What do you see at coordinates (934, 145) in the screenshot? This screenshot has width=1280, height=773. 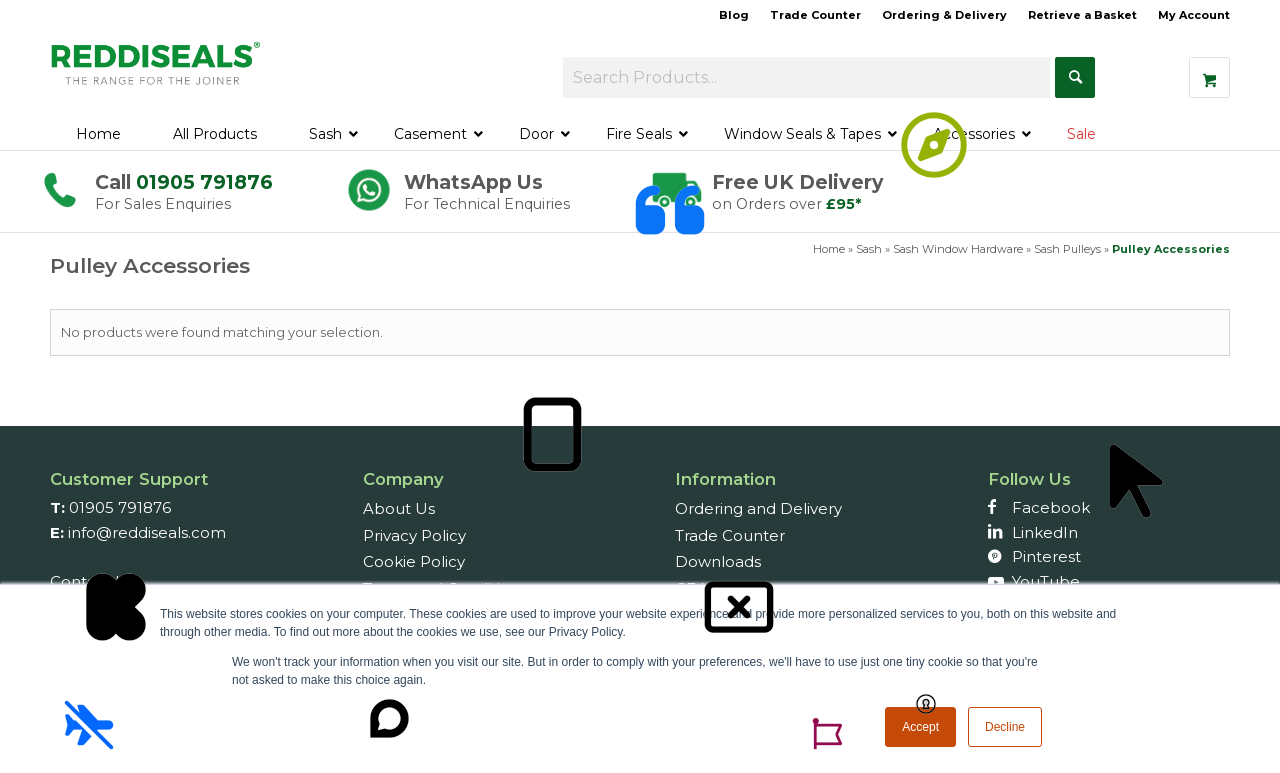 I see `access navigation or directions` at bounding box center [934, 145].